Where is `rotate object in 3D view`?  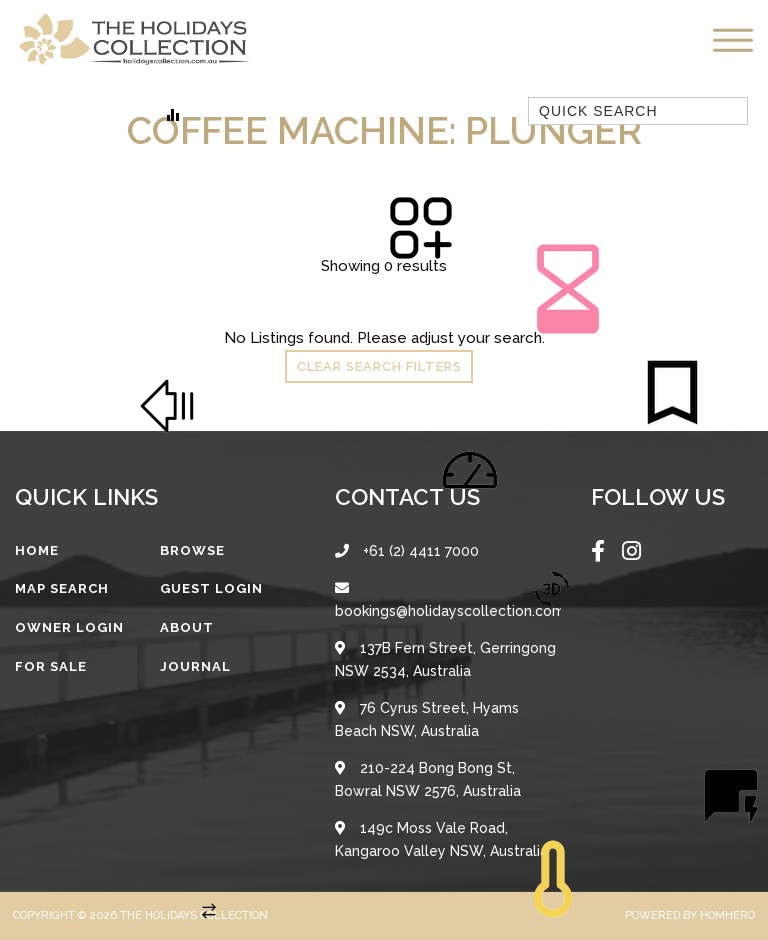 rotate object in 3D view is located at coordinates (552, 589).